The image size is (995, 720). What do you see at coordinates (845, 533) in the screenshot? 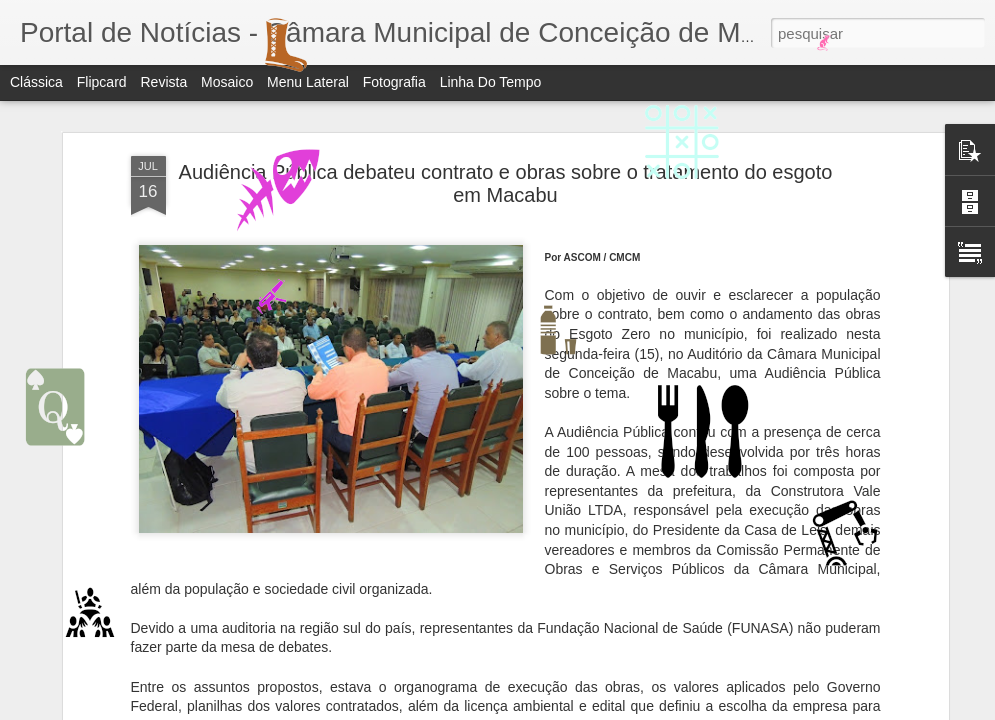
I see `access cargo or shipping management features` at bounding box center [845, 533].